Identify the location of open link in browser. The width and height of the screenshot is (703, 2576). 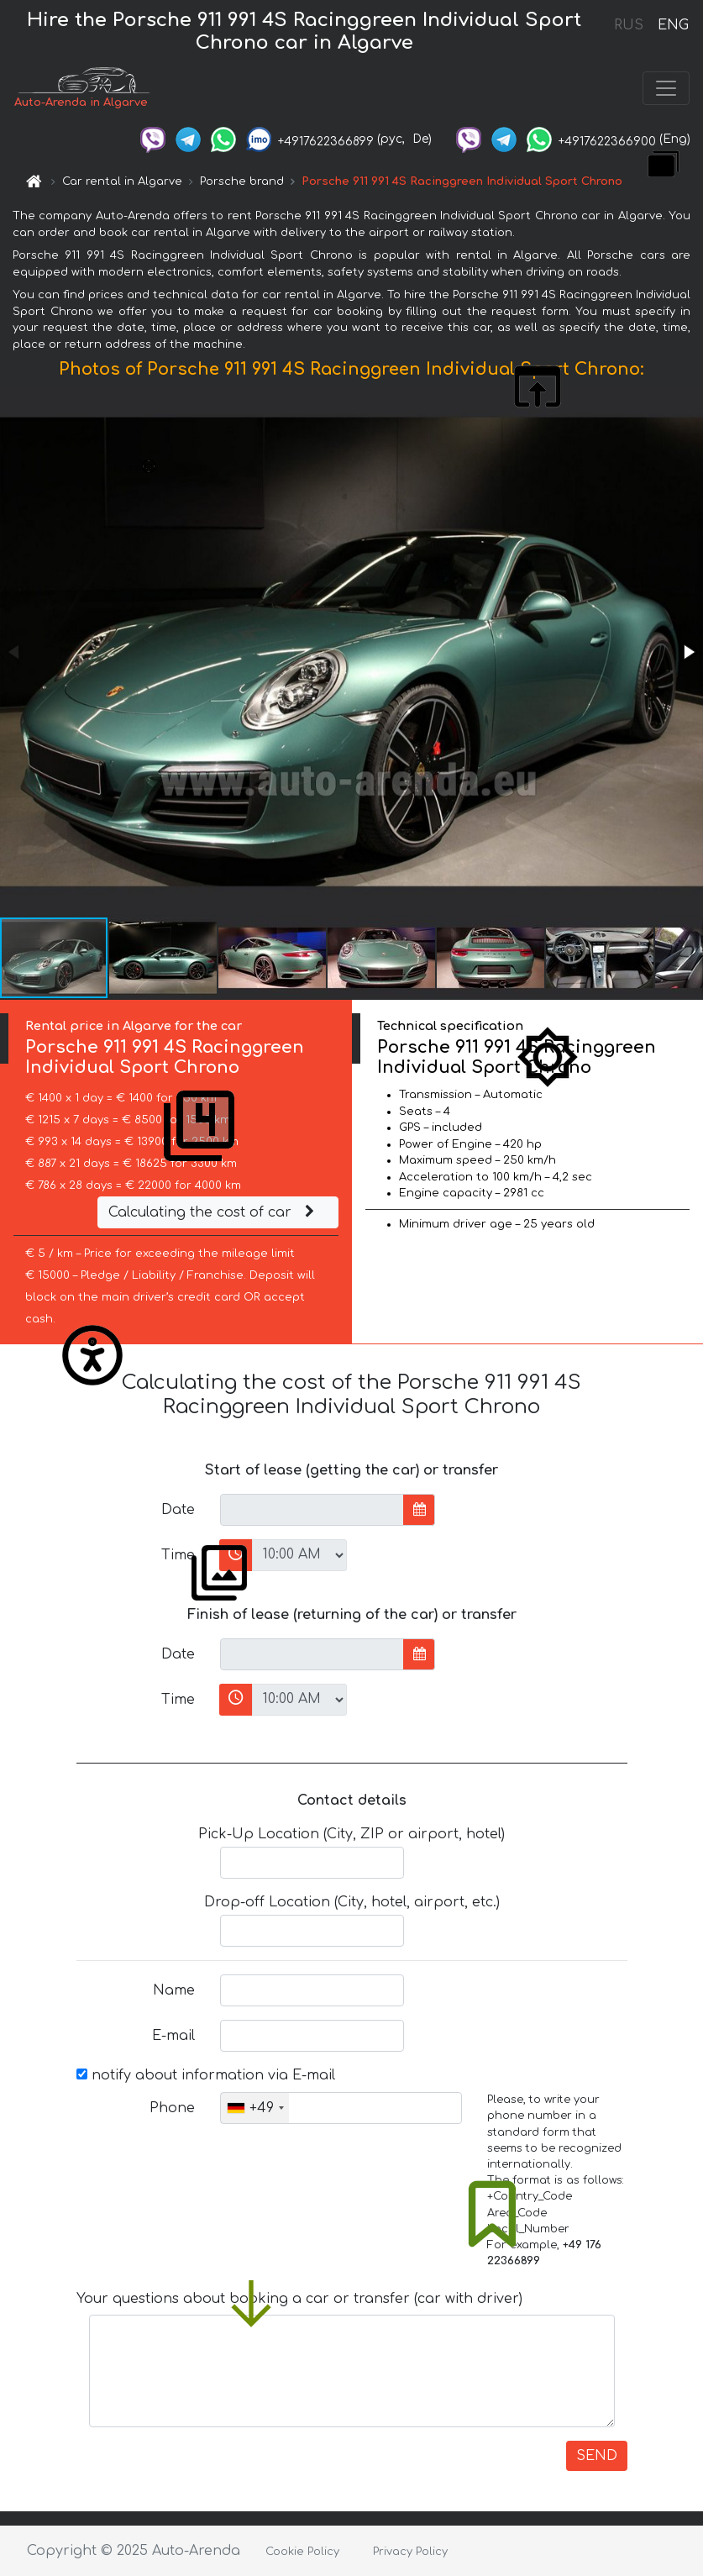
(538, 386).